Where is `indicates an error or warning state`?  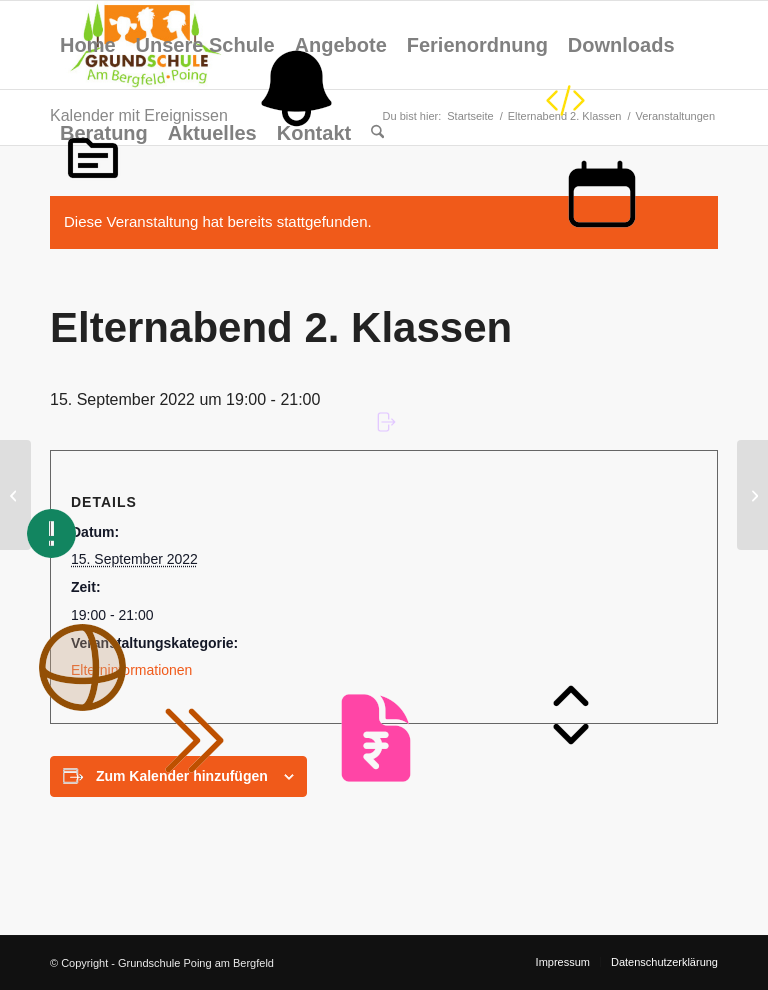 indicates an error or warning state is located at coordinates (51, 533).